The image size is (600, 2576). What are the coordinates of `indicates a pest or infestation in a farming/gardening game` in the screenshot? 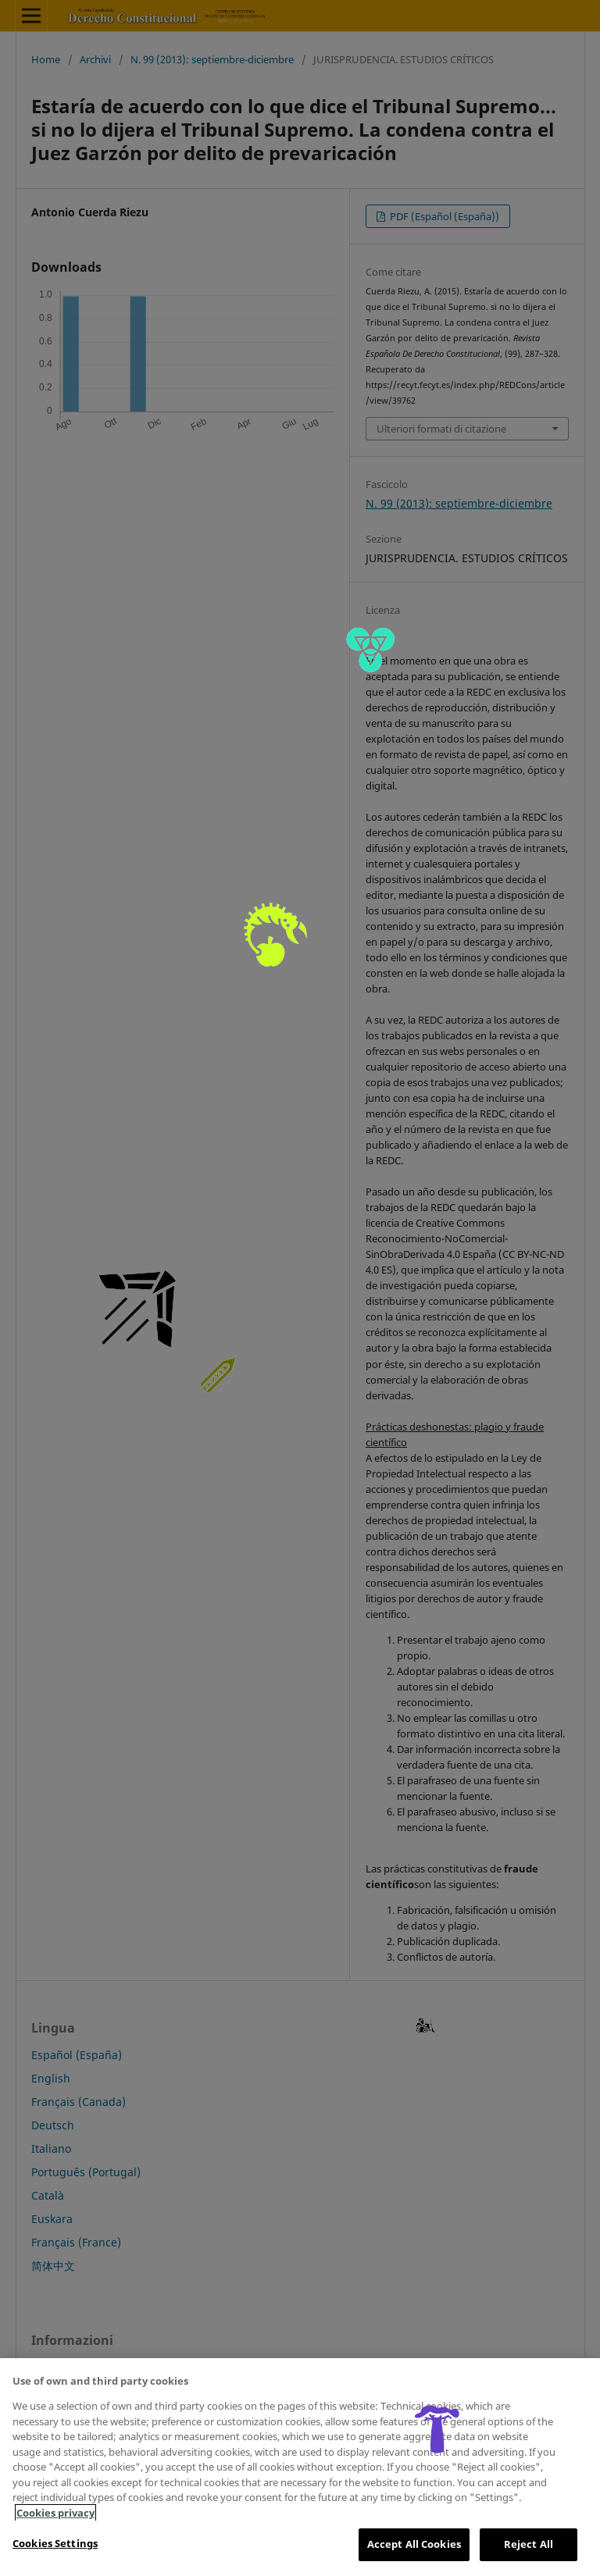 It's located at (275, 935).